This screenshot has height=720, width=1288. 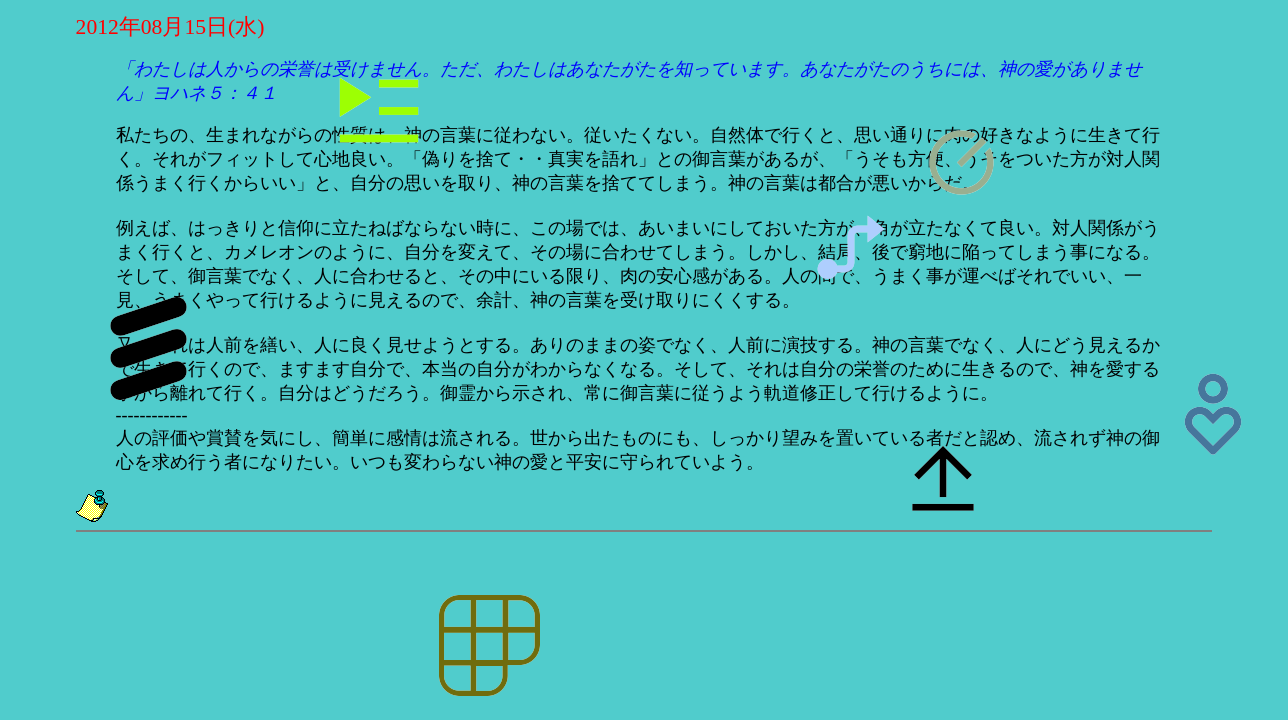 I want to click on access navigation or compass features, so click(x=961, y=162).